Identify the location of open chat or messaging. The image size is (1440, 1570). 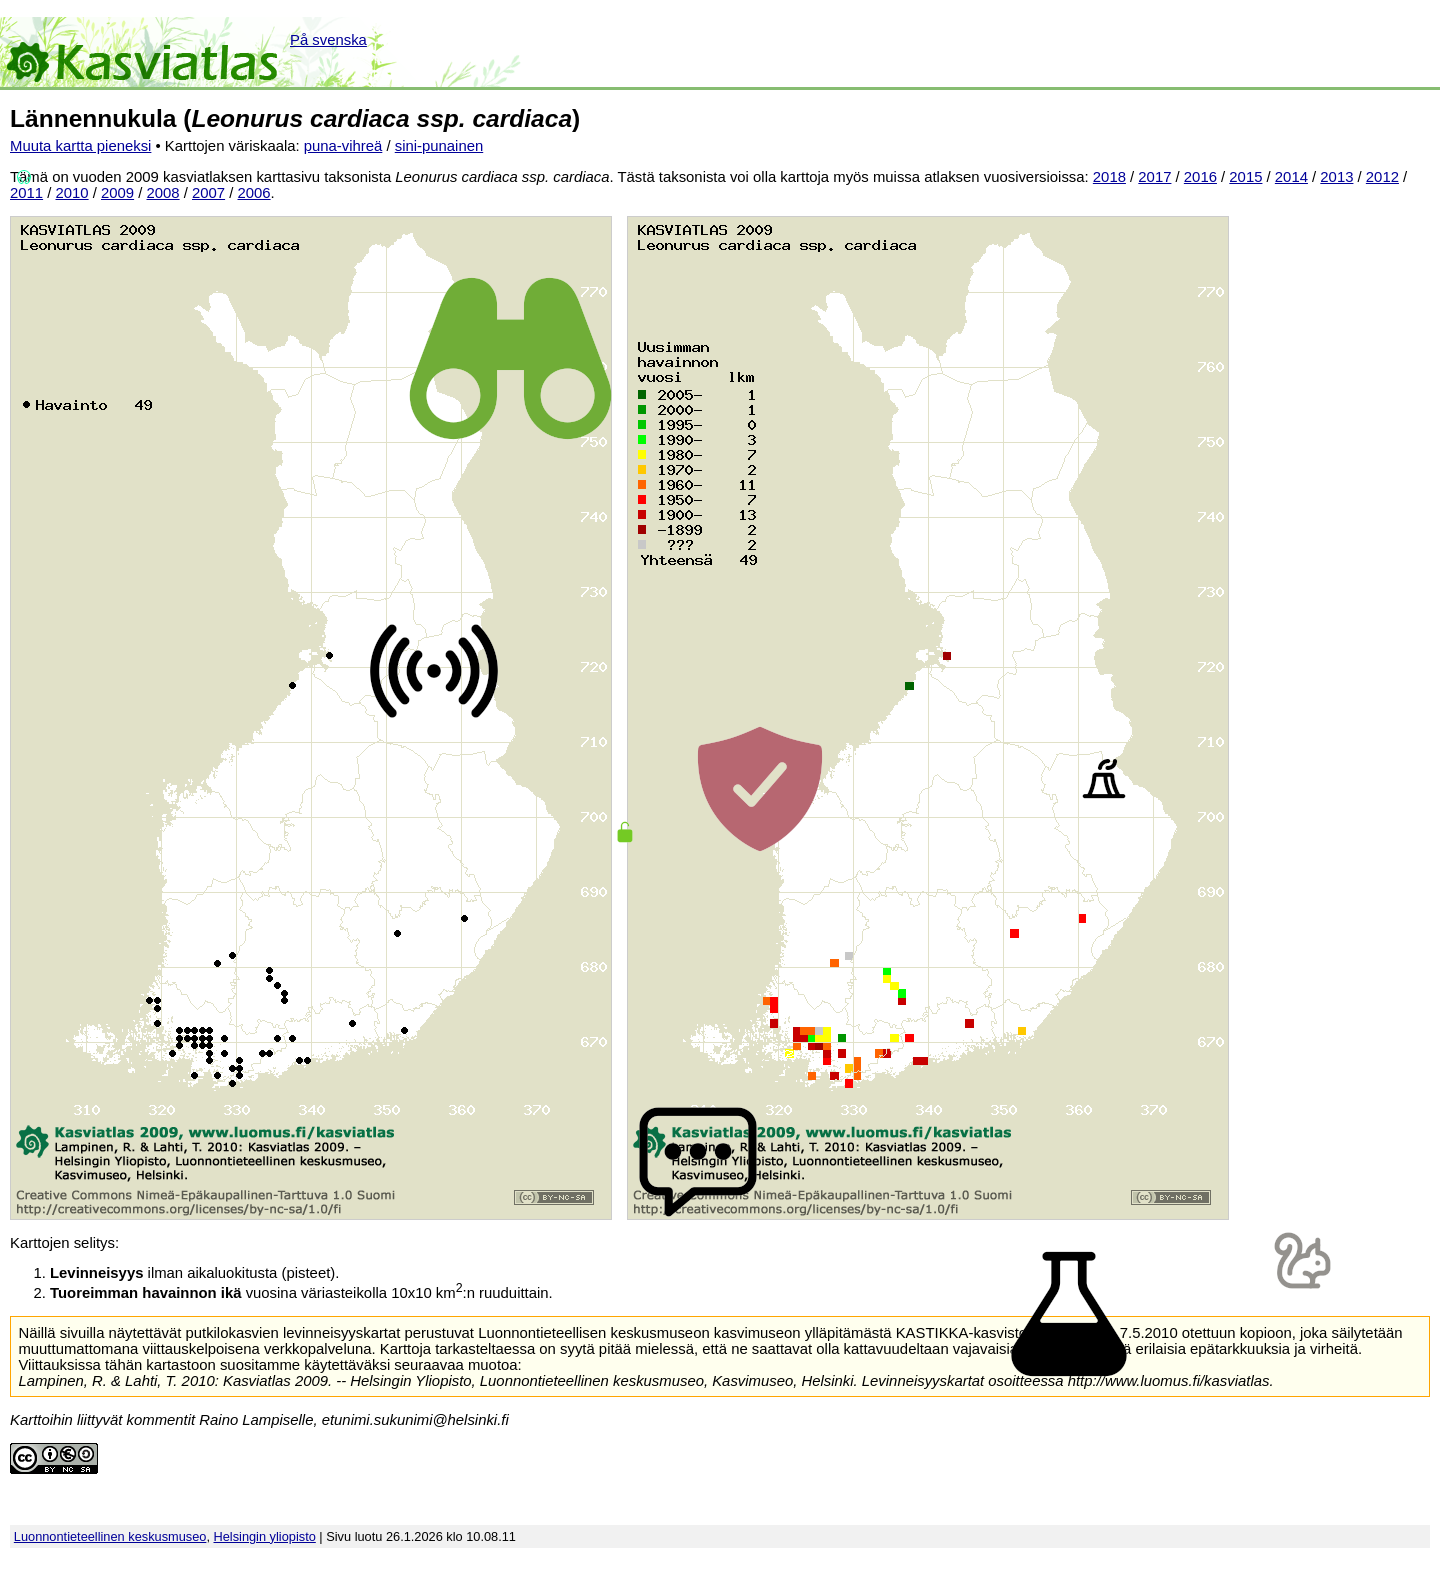
(698, 1162).